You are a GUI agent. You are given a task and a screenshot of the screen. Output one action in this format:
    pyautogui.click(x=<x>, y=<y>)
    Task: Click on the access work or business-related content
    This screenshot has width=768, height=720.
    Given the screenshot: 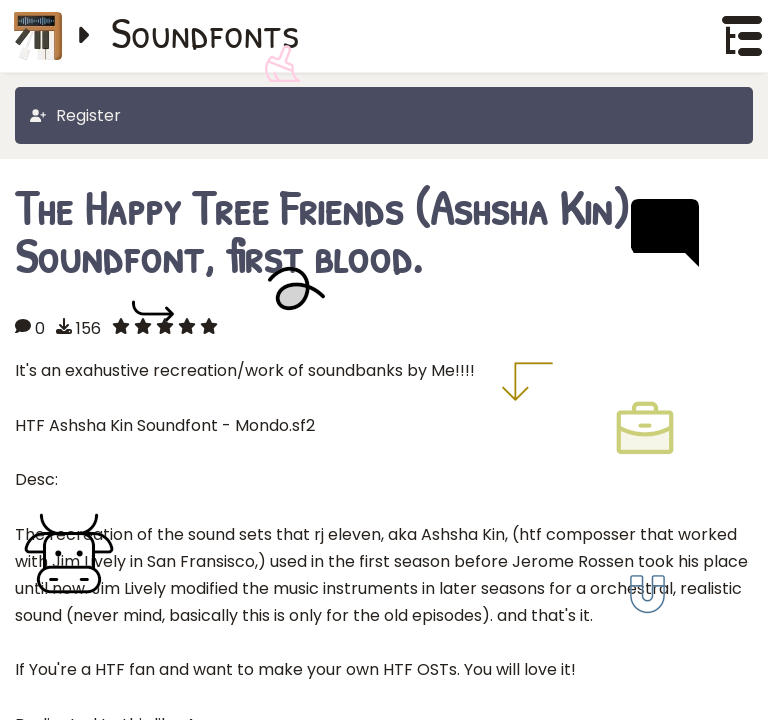 What is the action you would take?
    pyautogui.click(x=645, y=430)
    